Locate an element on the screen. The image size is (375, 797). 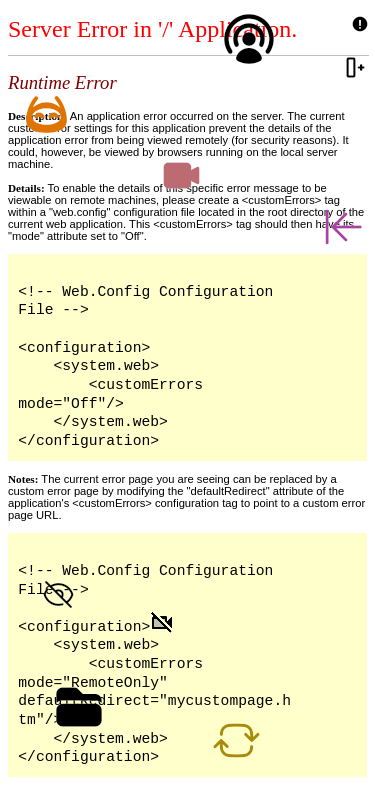
join a stage channel for live audio broadcasts is located at coordinates (249, 39).